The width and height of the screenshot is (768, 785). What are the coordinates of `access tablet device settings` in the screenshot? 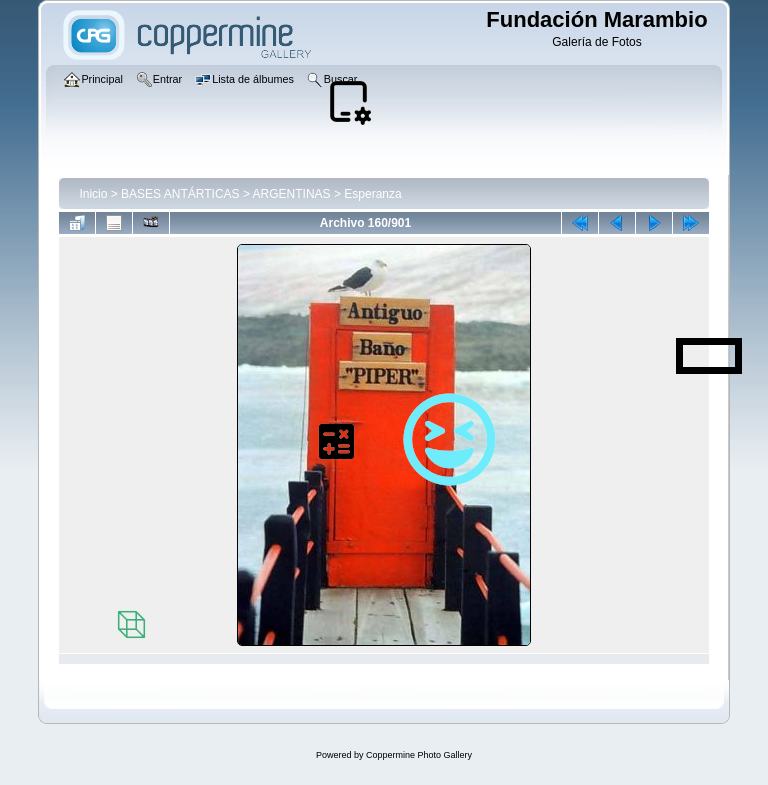 It's located at (348, 101).